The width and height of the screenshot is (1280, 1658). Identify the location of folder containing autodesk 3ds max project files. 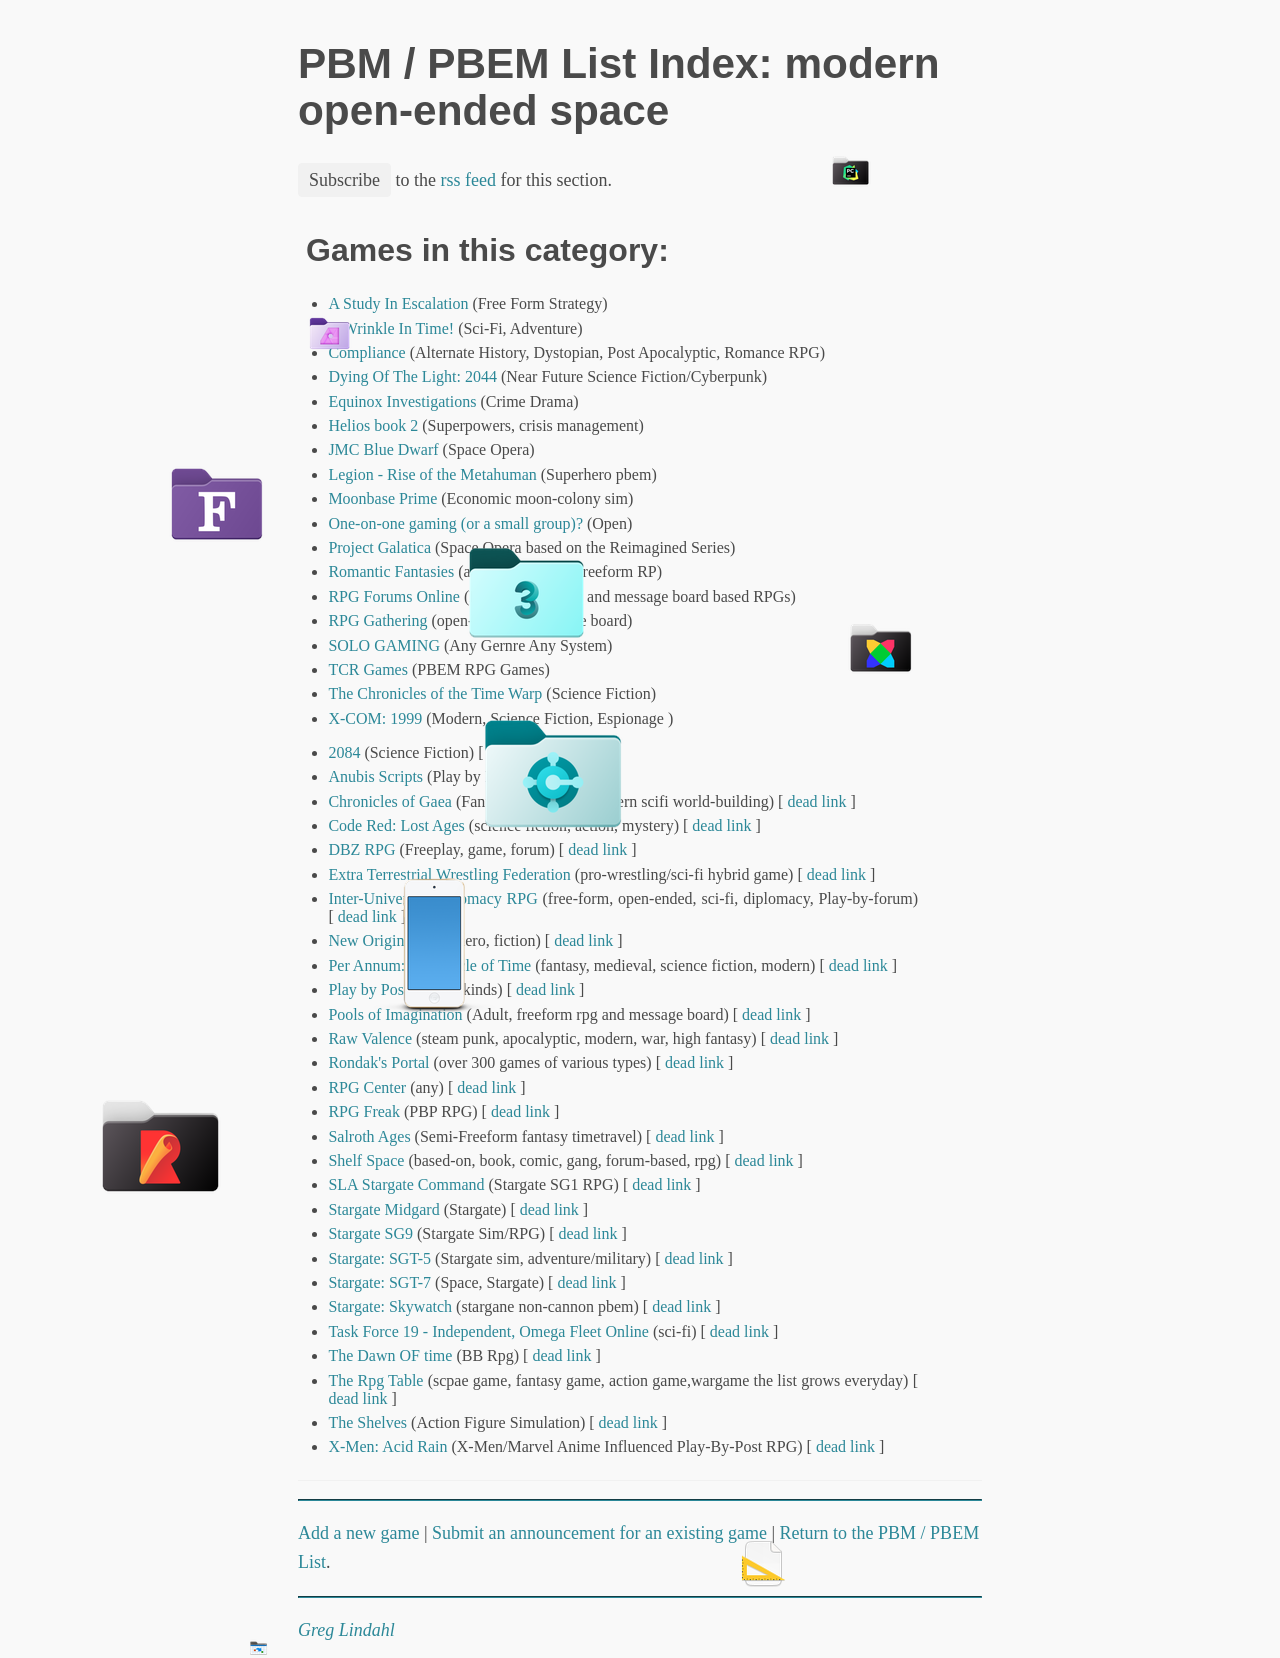
(526, 596).